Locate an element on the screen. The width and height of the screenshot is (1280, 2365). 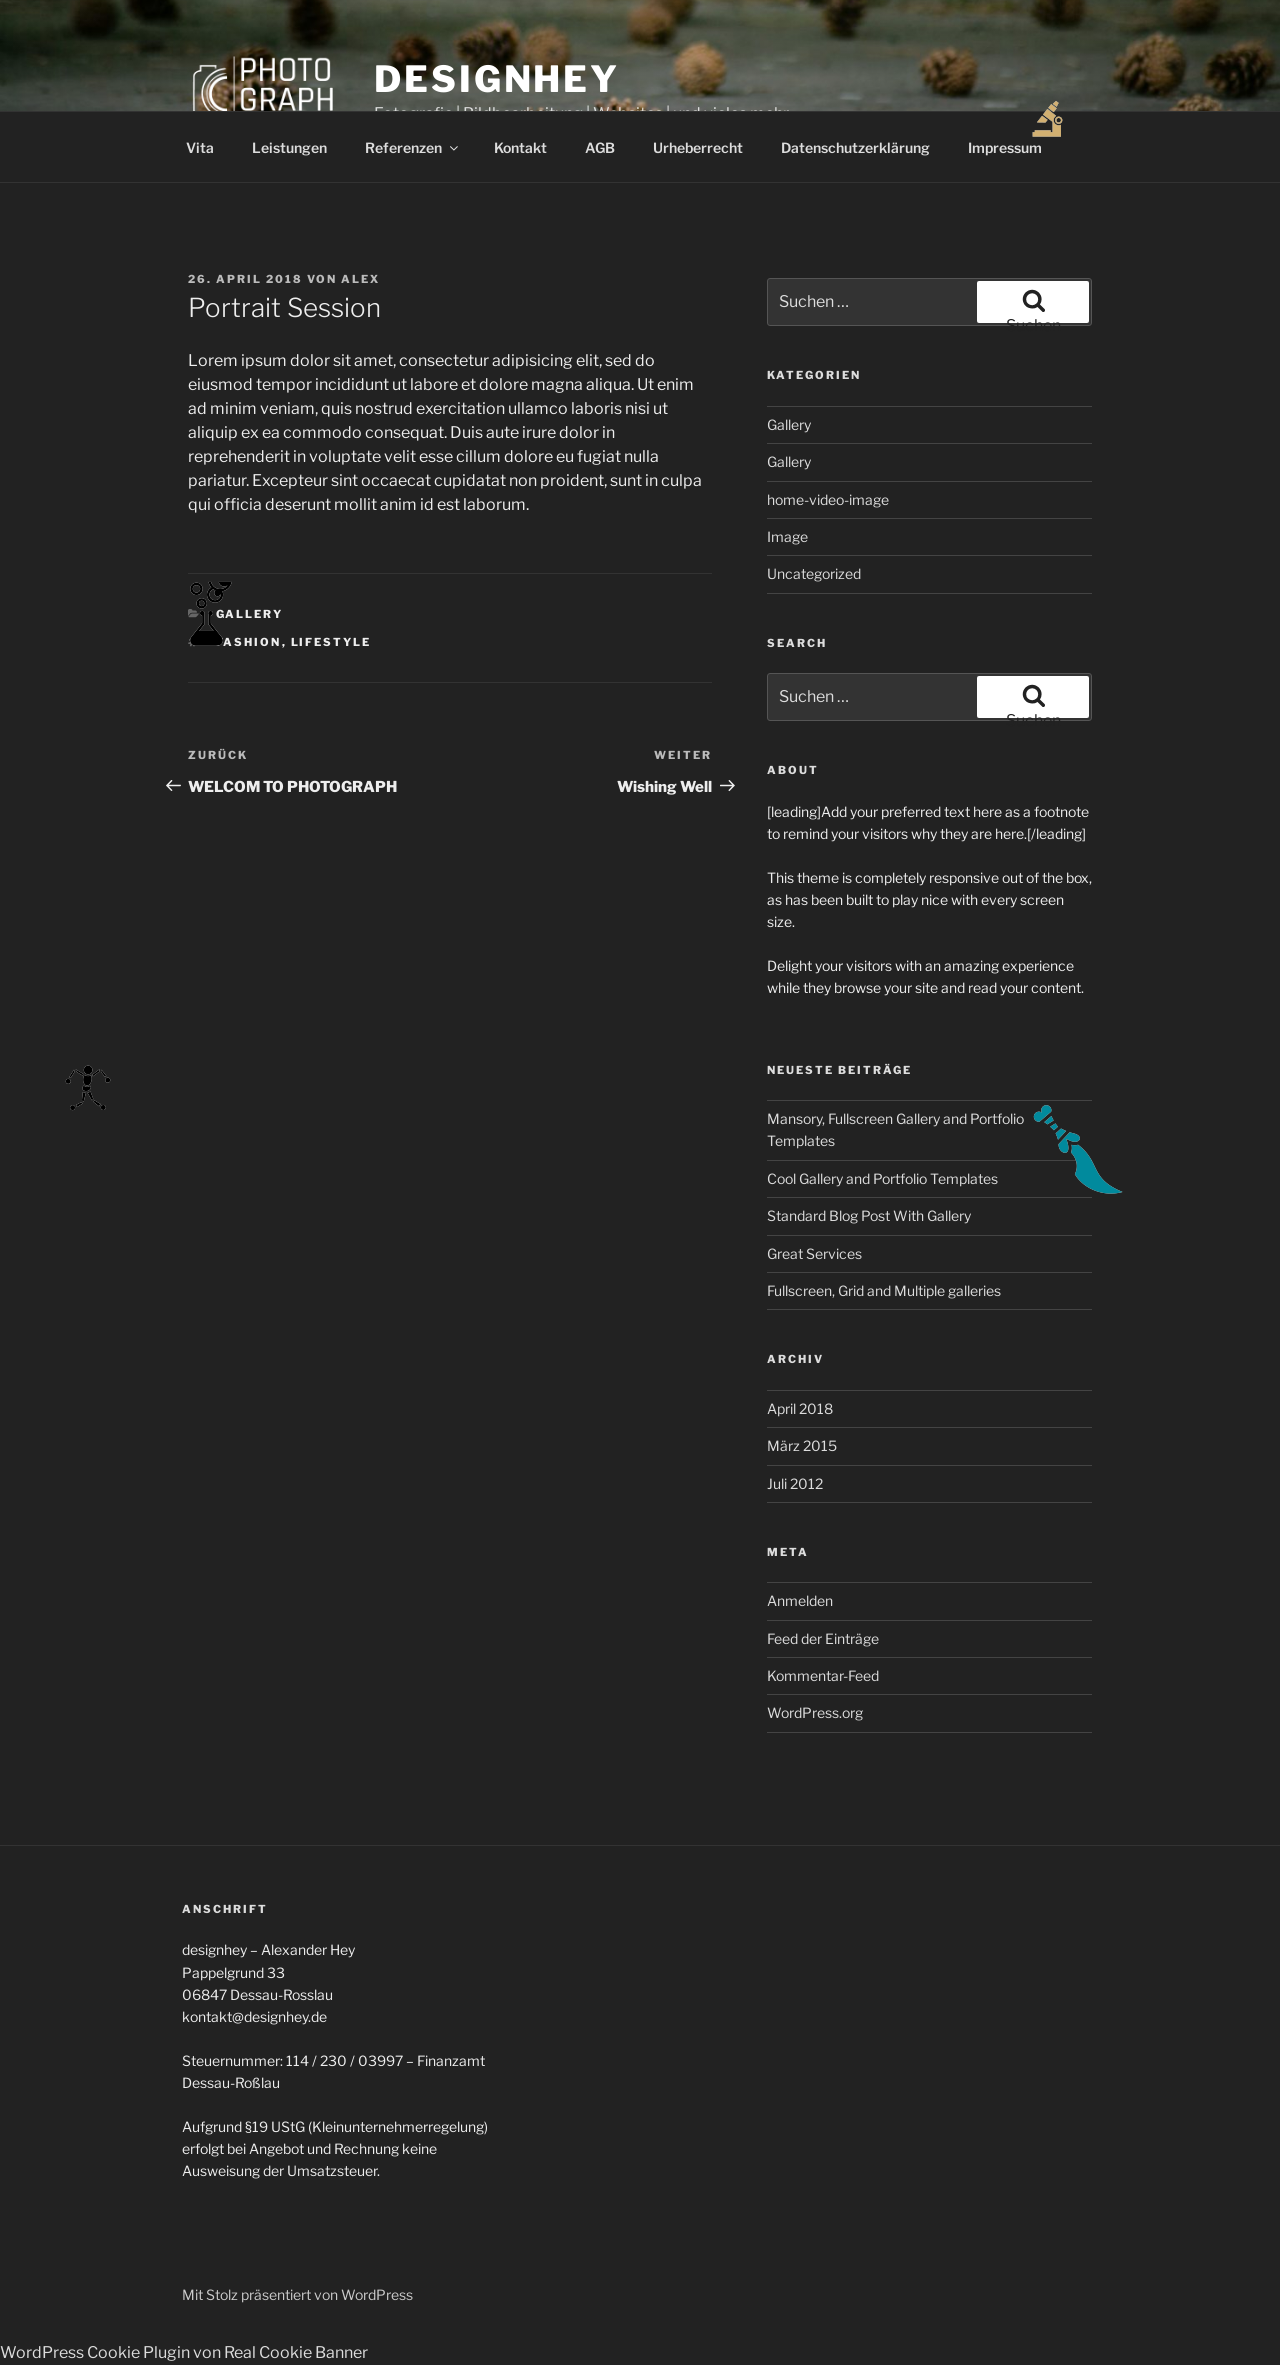
access chemistry or science experiments is located at coordinates (206, 613).